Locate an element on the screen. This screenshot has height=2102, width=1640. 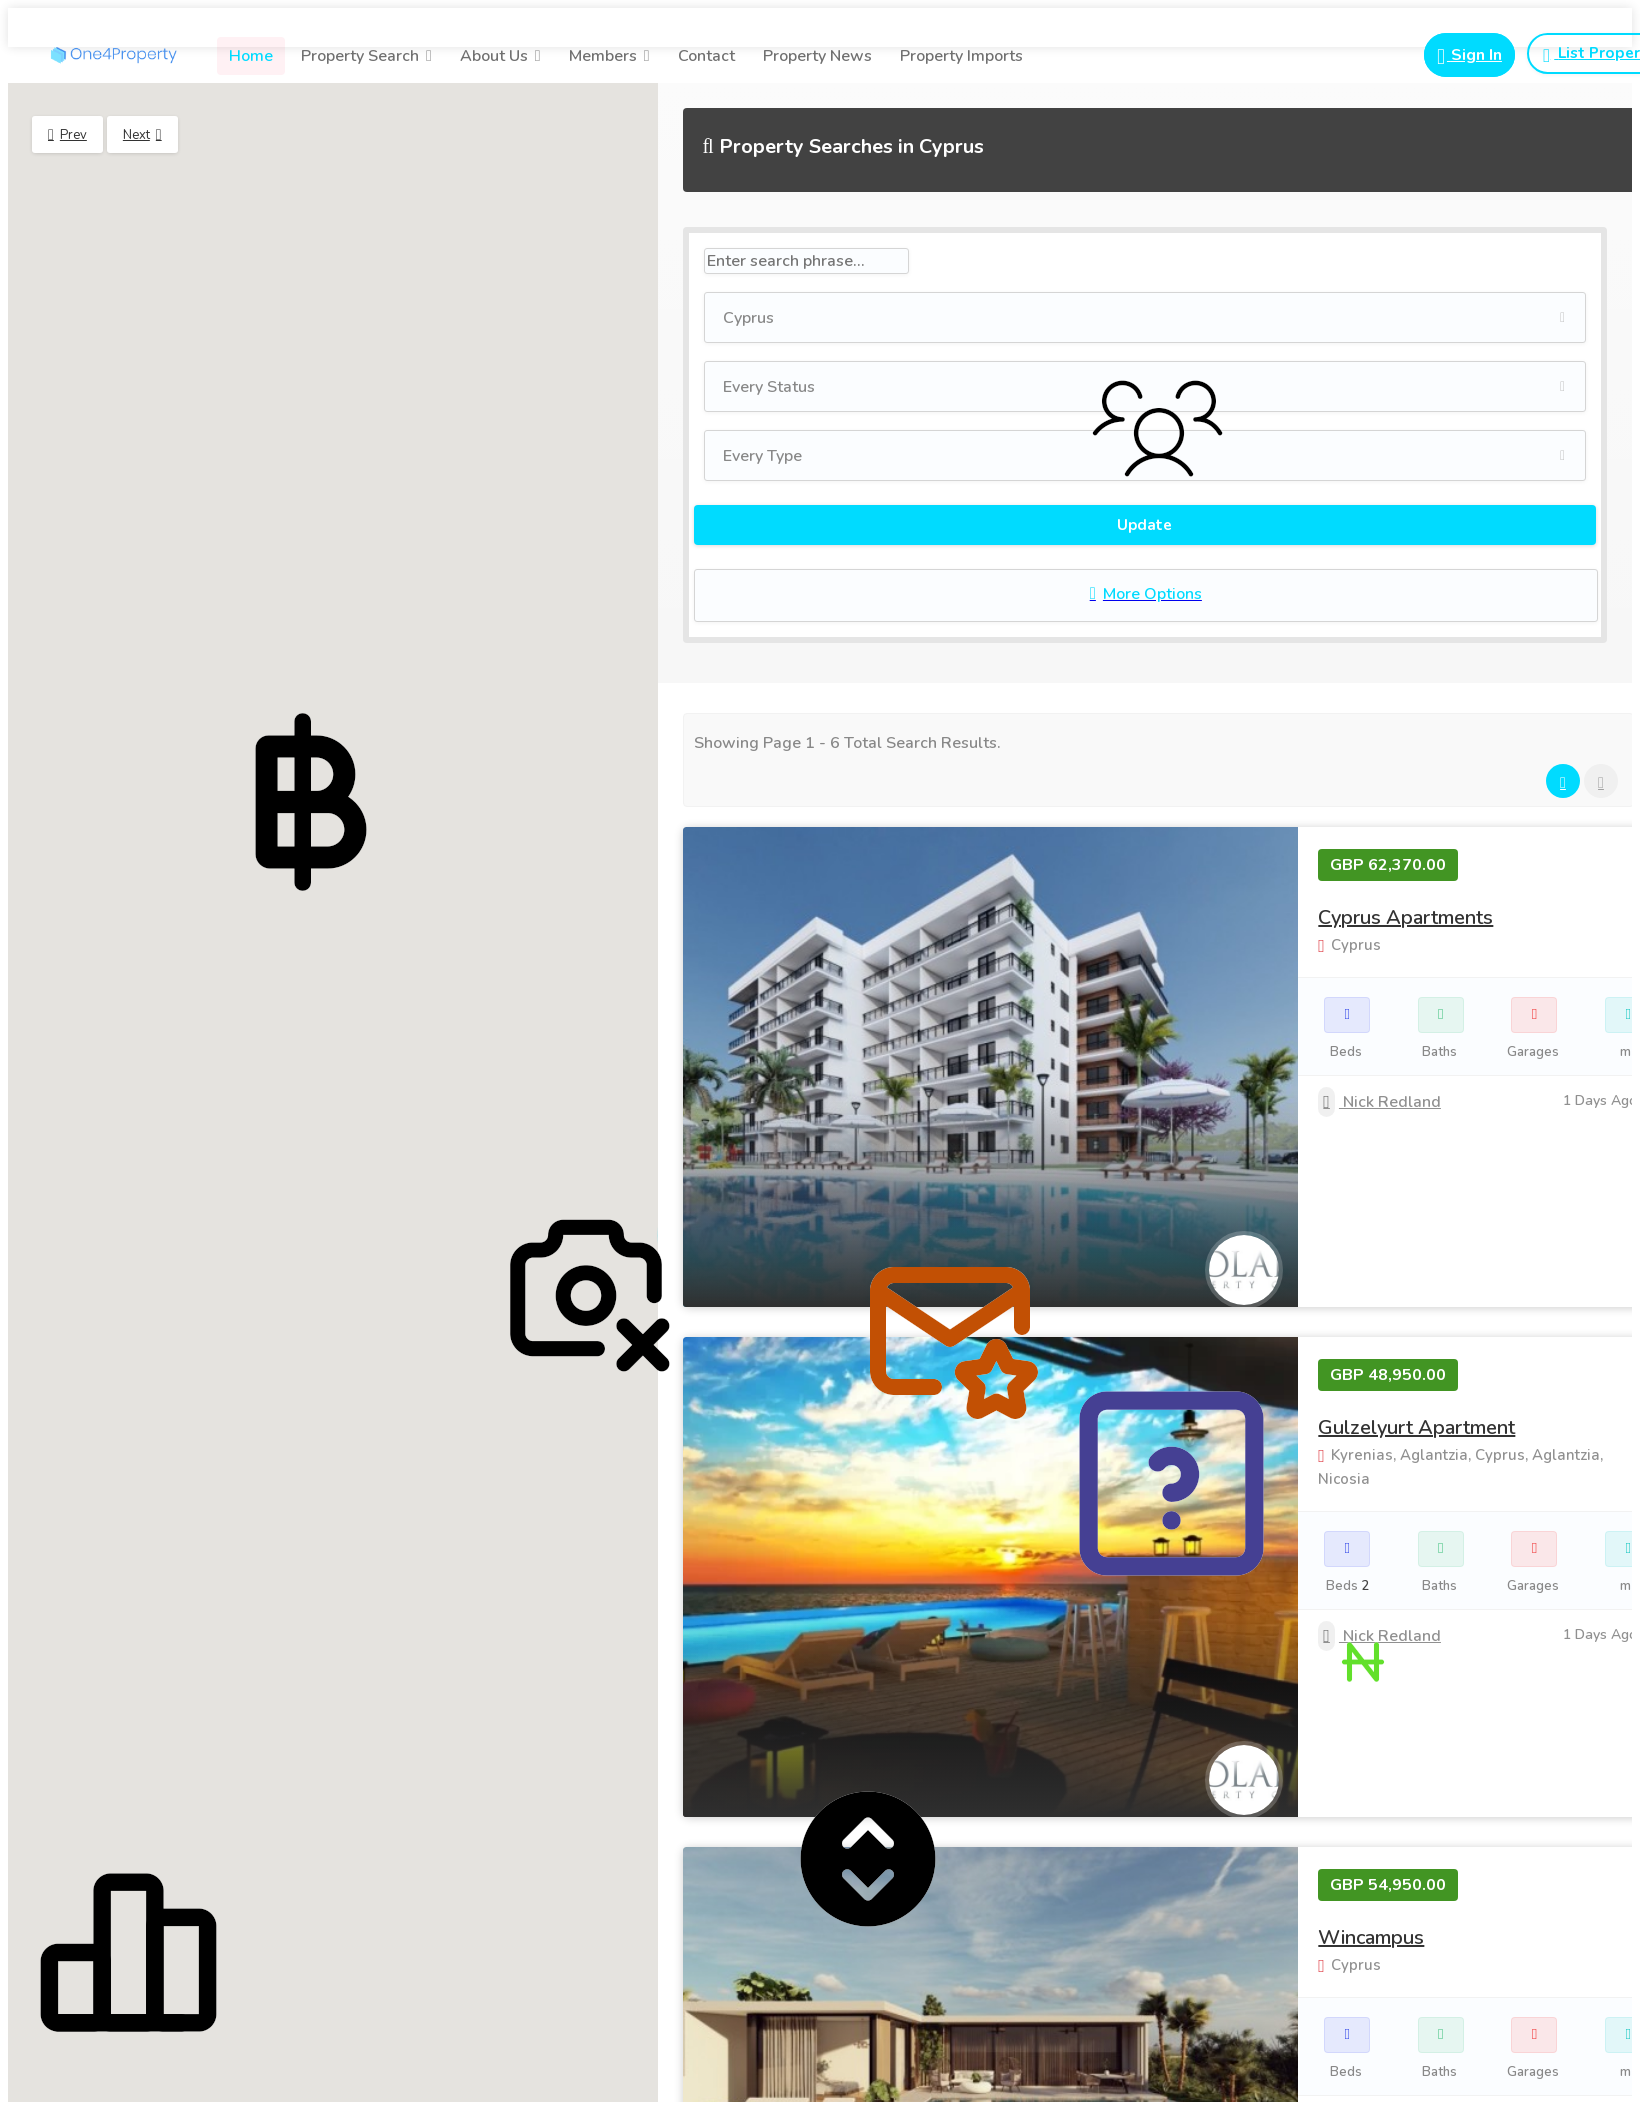
view starred or important emails is located at coordinates (950, 1331).